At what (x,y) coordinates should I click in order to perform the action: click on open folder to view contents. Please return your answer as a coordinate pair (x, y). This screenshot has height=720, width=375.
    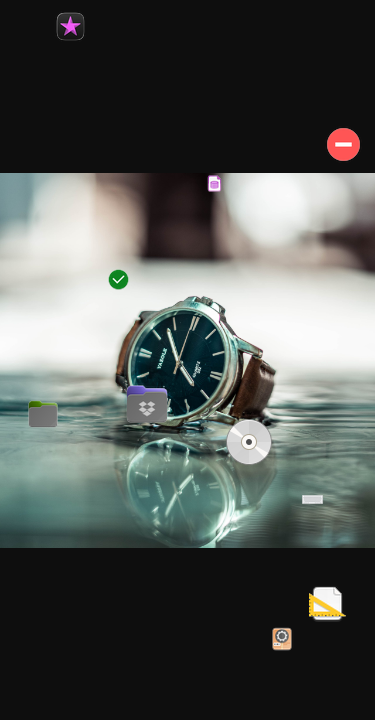
    Looking at the image, I should click on (43, 414).